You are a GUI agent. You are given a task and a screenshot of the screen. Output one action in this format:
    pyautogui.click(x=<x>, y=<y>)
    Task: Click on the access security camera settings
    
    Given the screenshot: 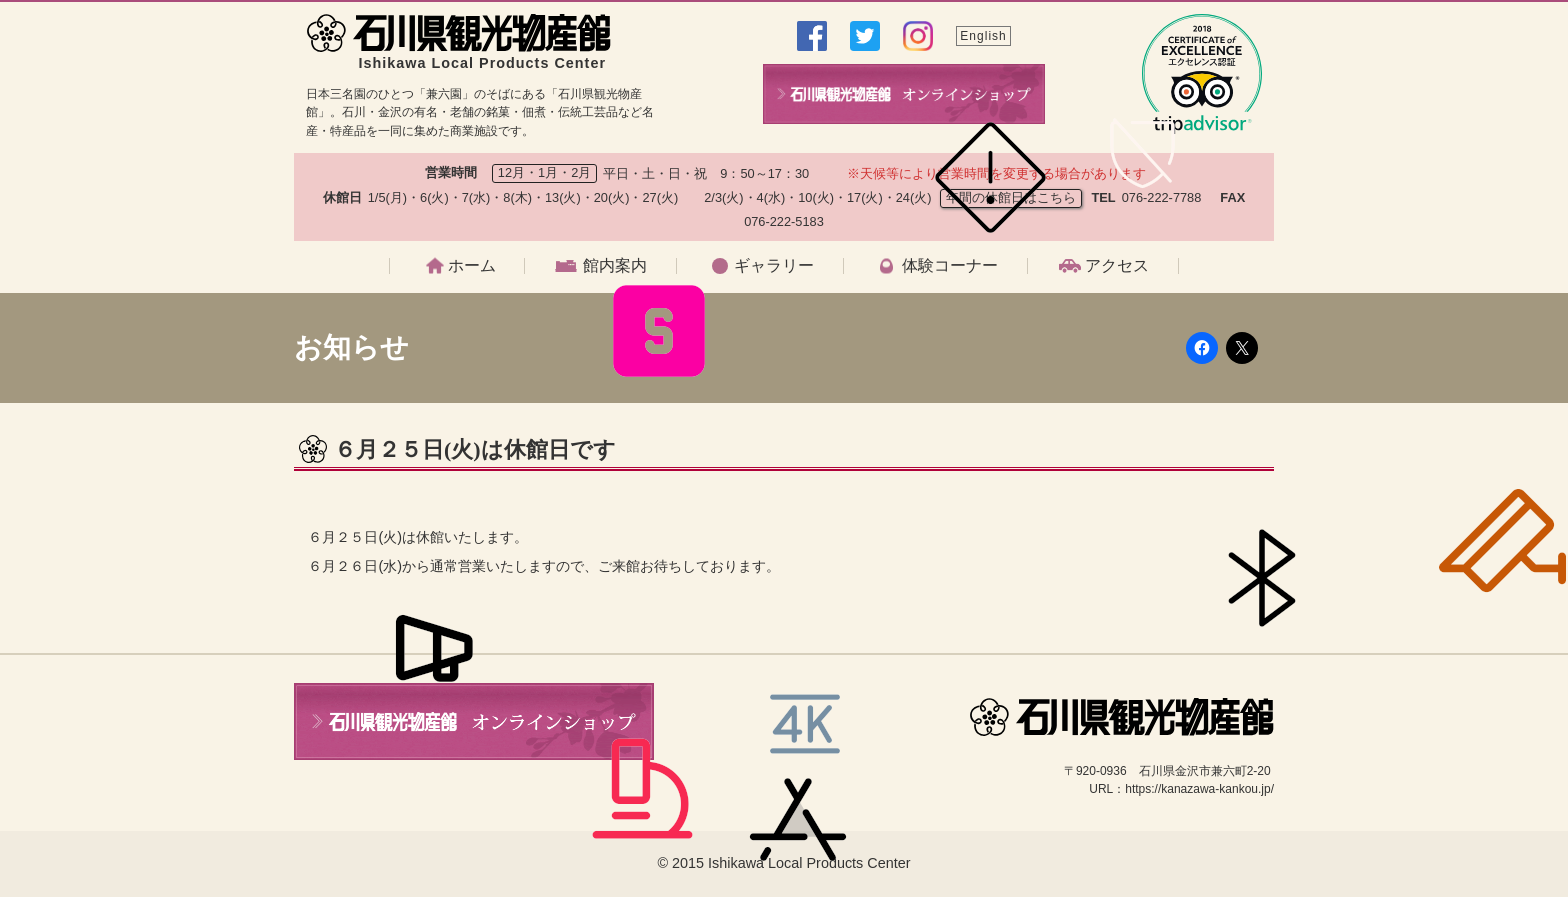 What is the action you would take?
    pyautogui.click(x=1502, y=548)
    